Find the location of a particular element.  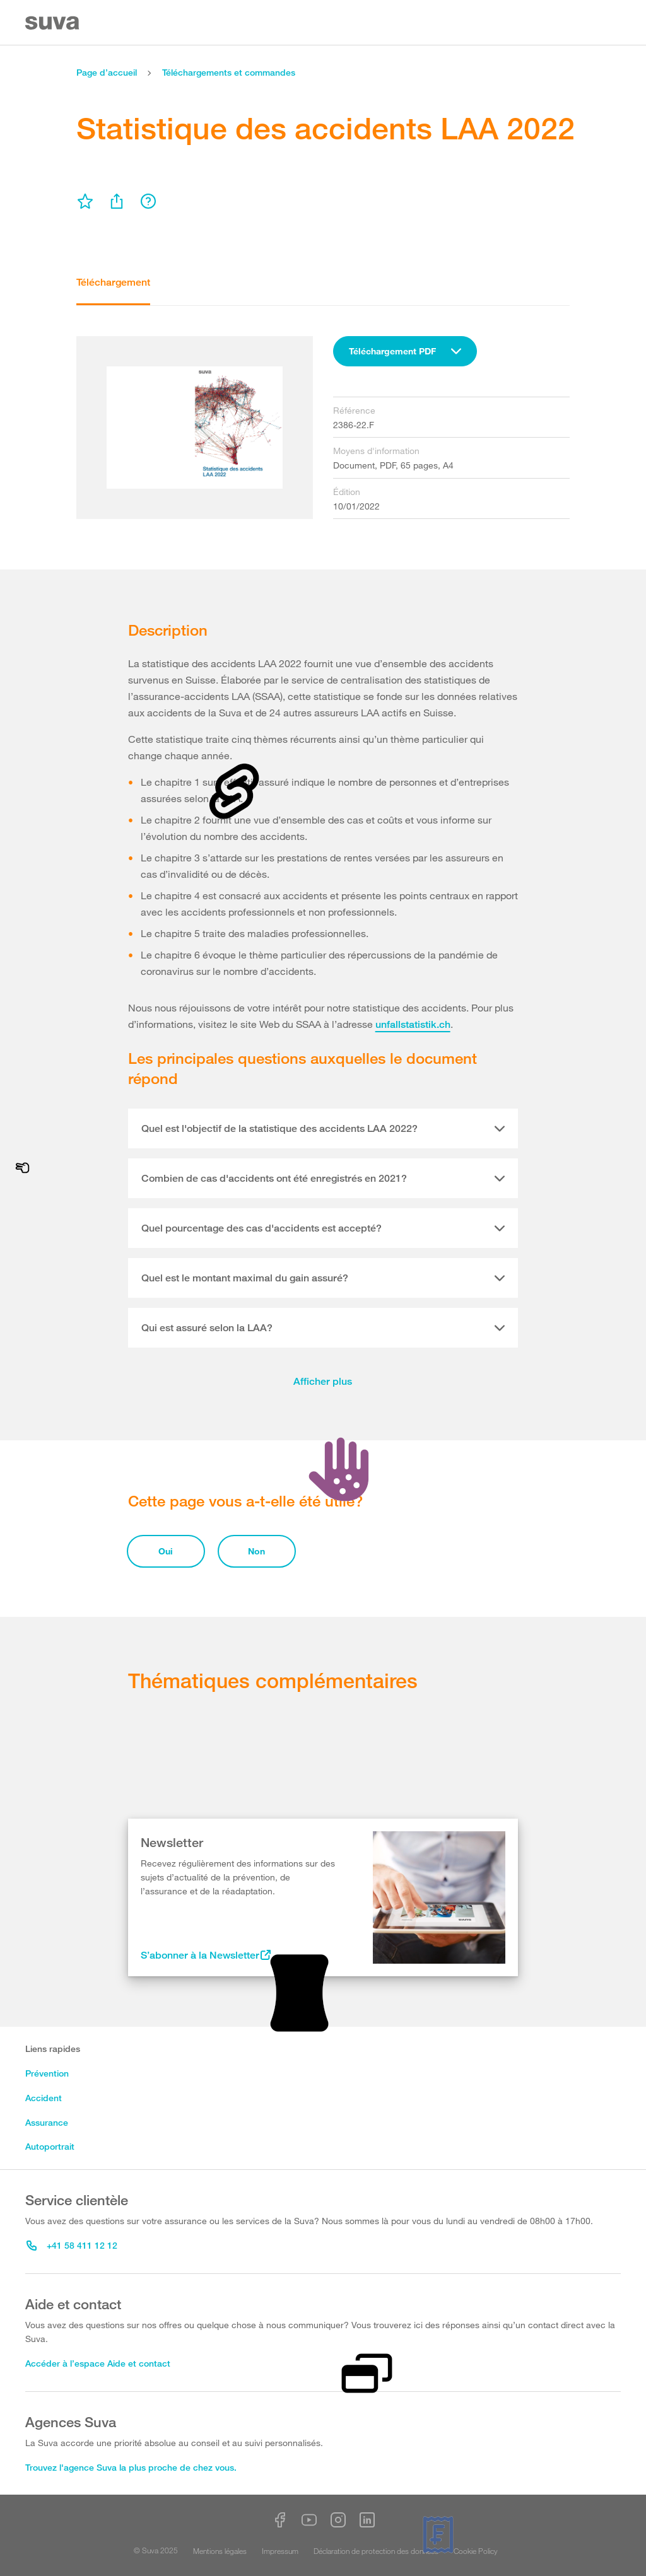

scissors gesture for rock-paper-scissors game is located at coordinates (22, 1167).